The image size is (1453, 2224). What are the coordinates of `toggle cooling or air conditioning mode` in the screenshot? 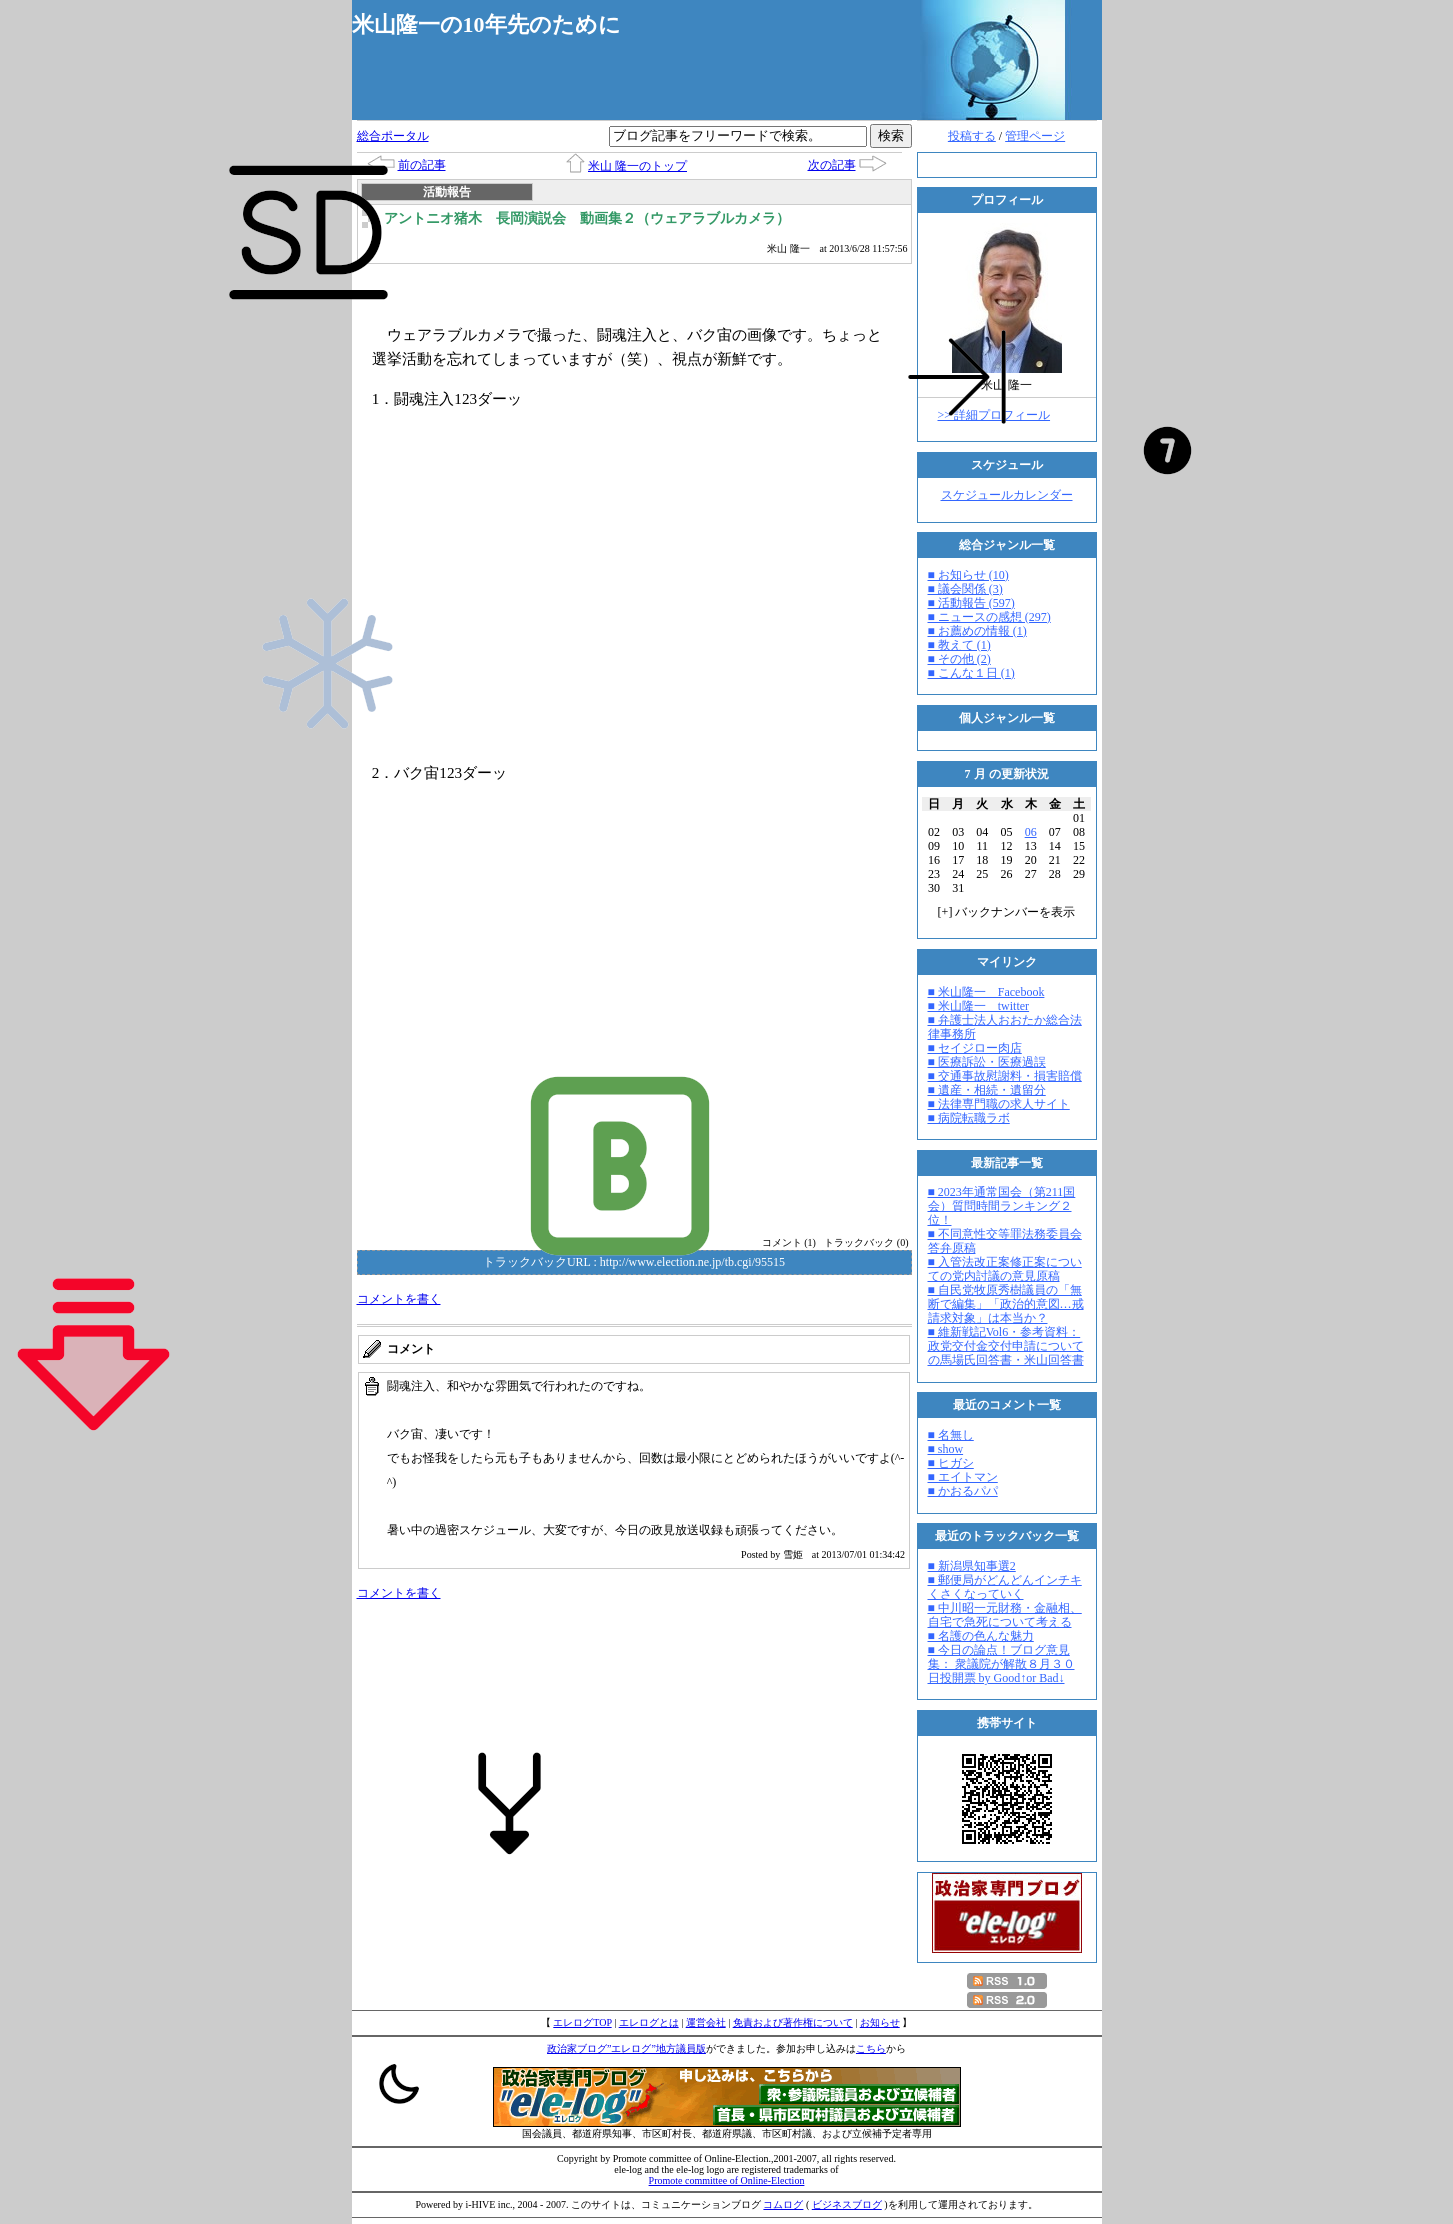 It's located at (327, 663).